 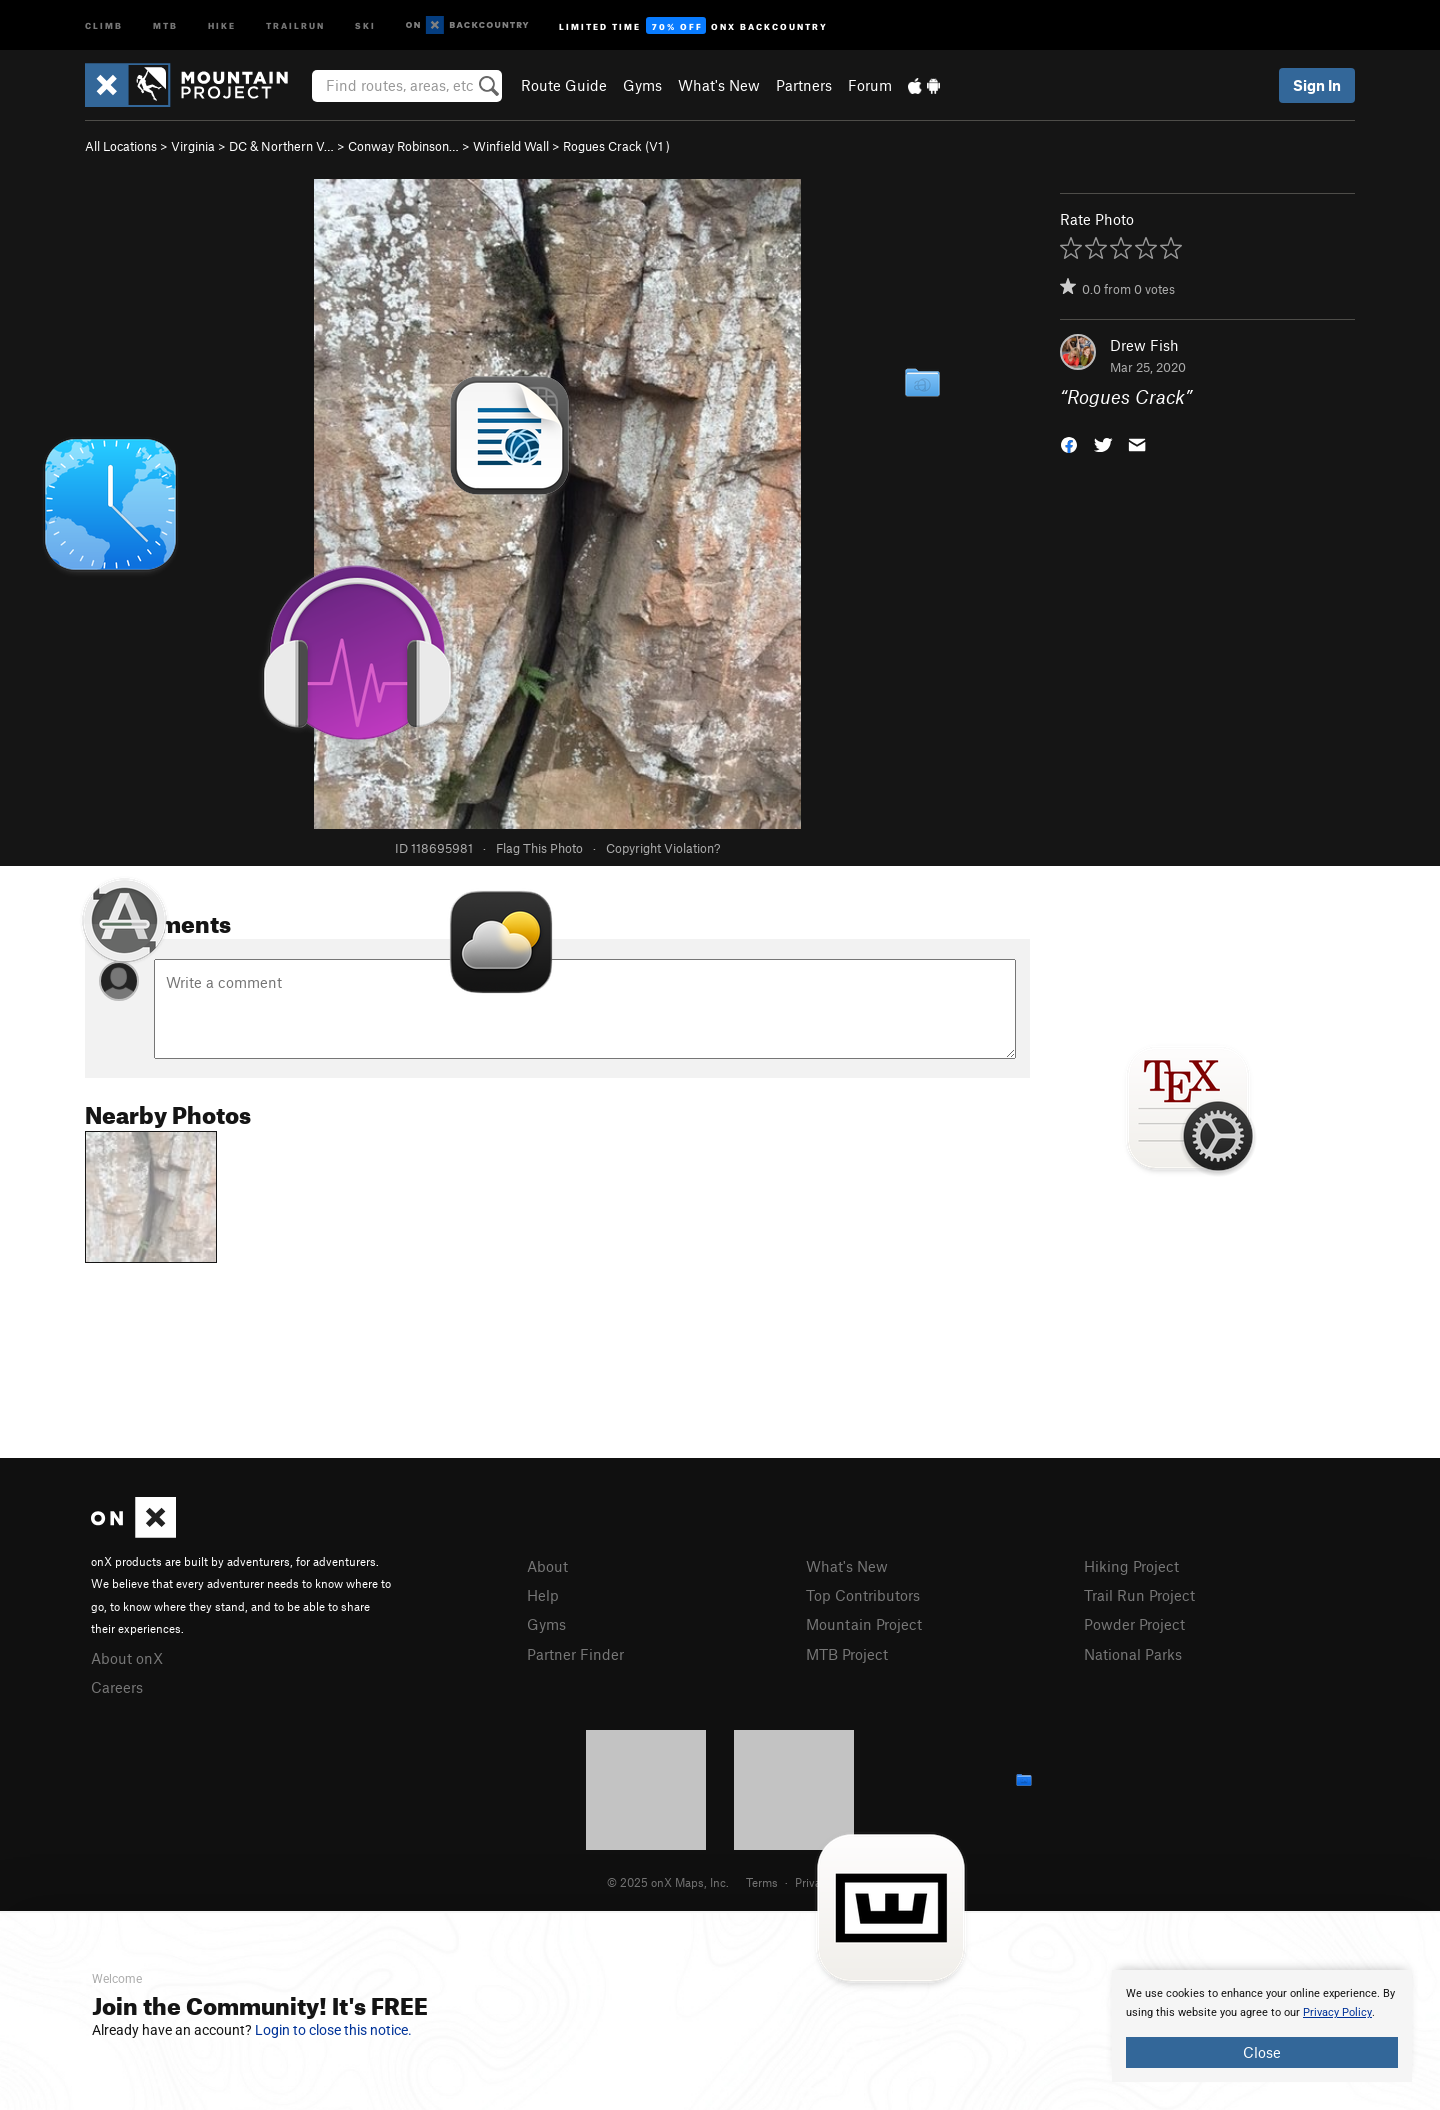 What do you see at coordinates (501, 942) in the screenshot?
I see `open the weather app` at bounding box center [501, 942].